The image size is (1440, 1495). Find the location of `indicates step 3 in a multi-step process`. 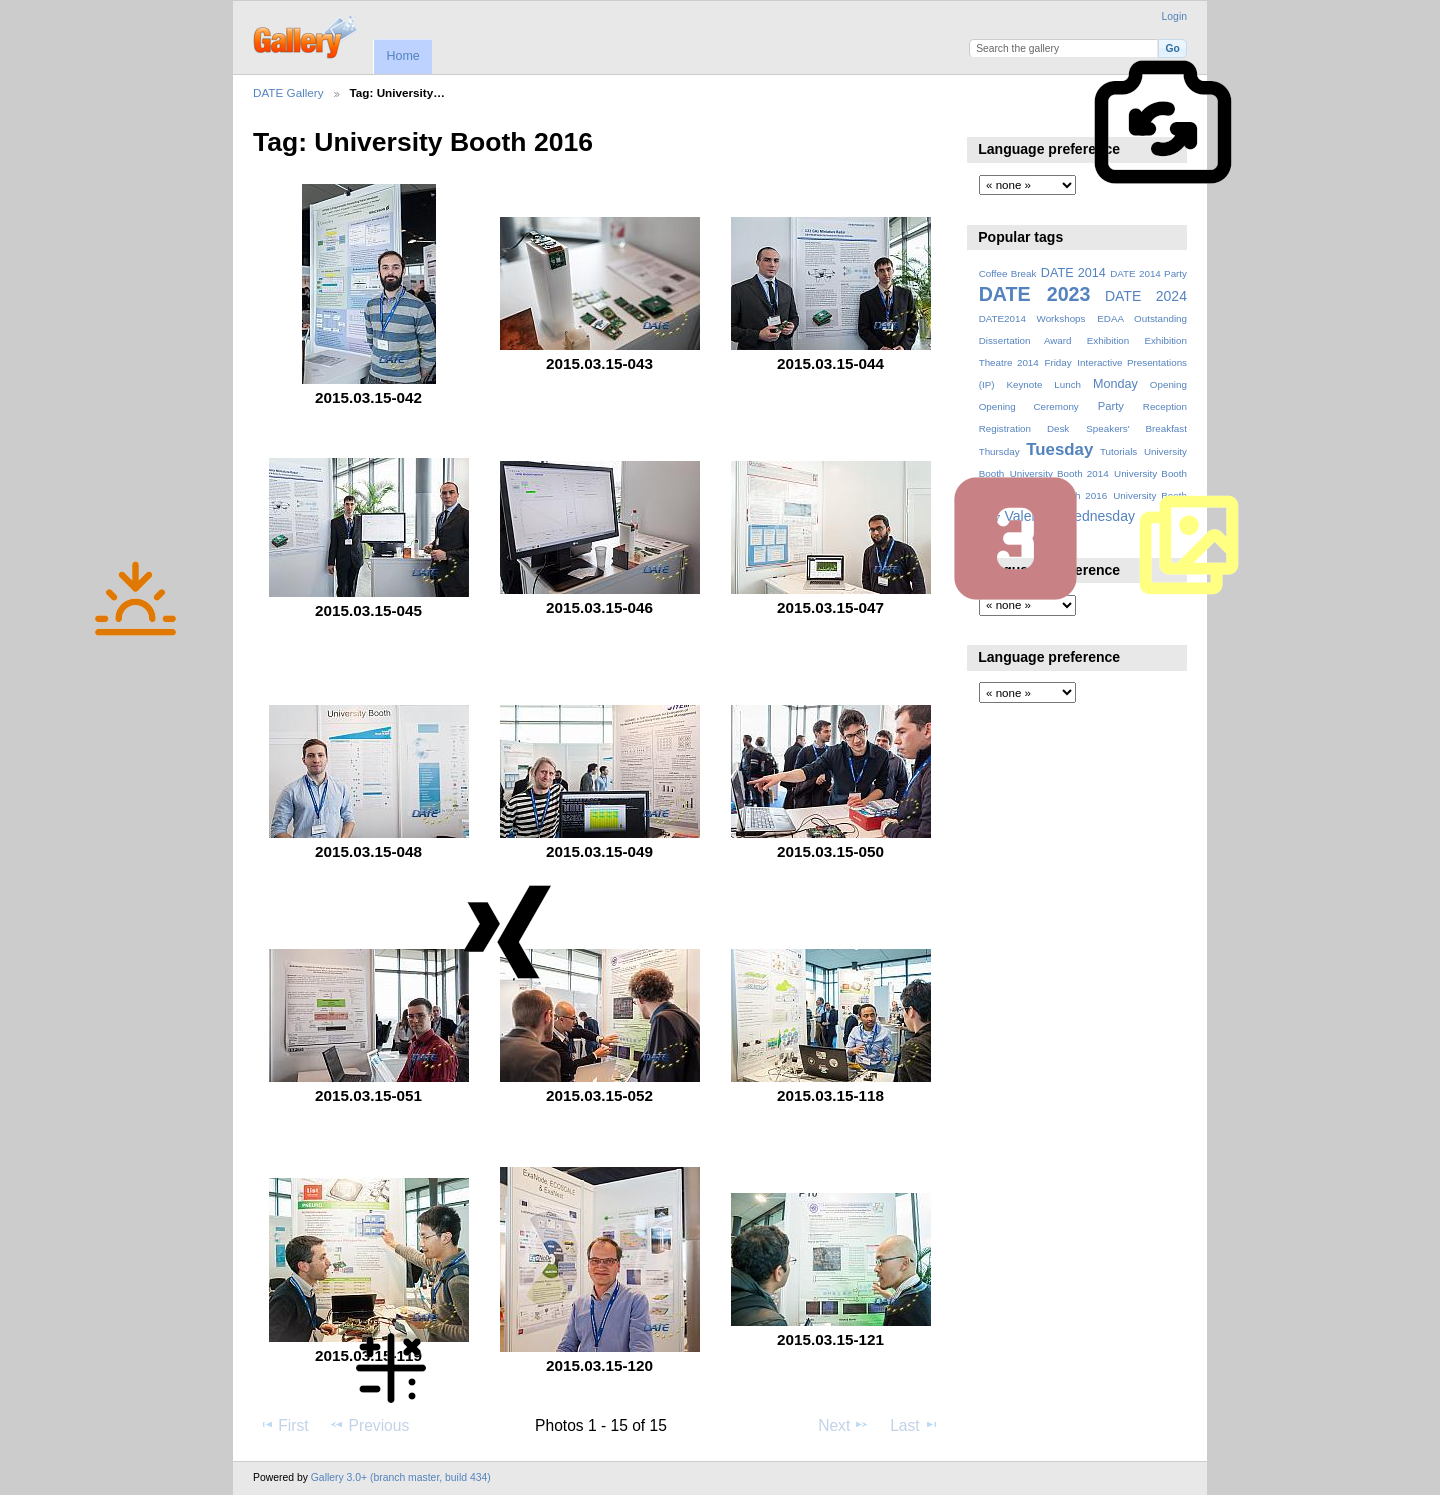

indicates step 3 in a multi-step process is located at coordinates (1015, 538).